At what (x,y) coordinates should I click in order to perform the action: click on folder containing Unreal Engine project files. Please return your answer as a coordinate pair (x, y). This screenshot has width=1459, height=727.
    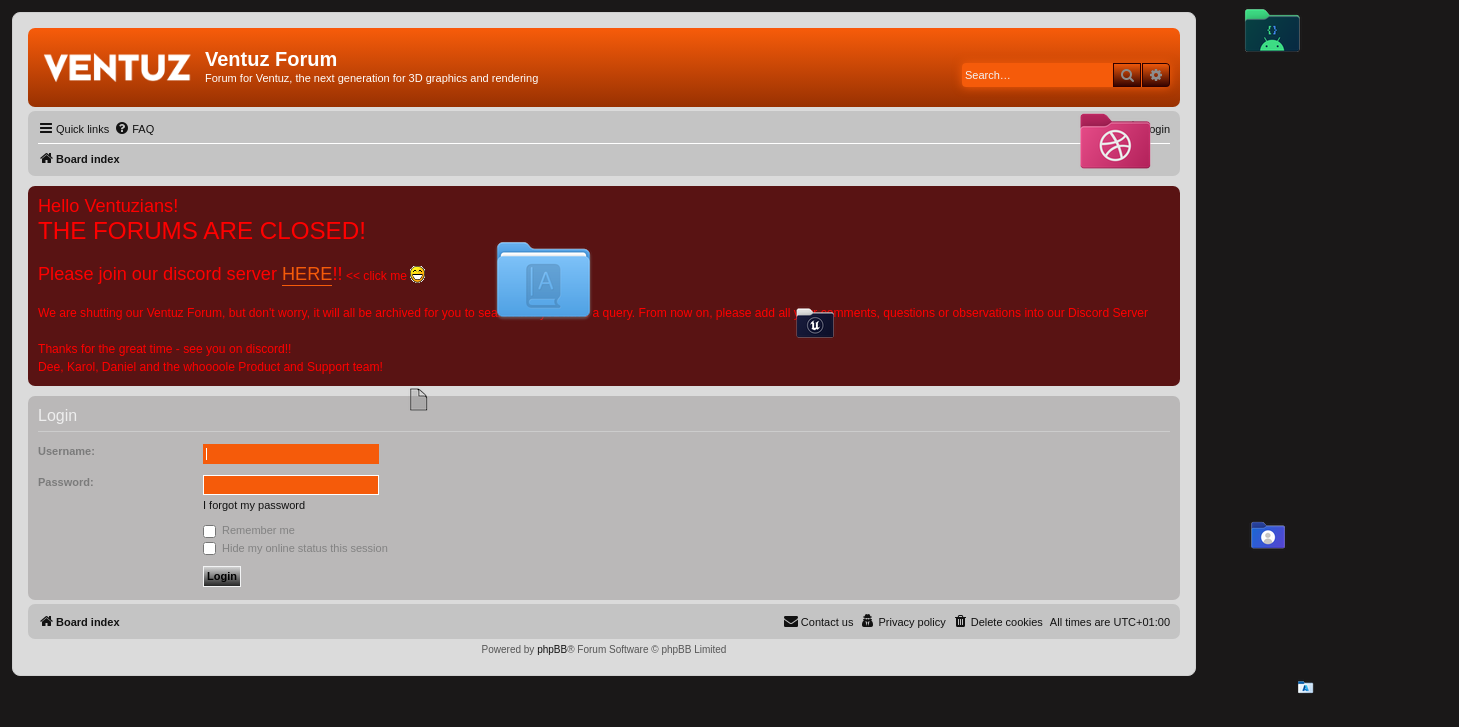
    Looking at the image, I should click on (815, 324).